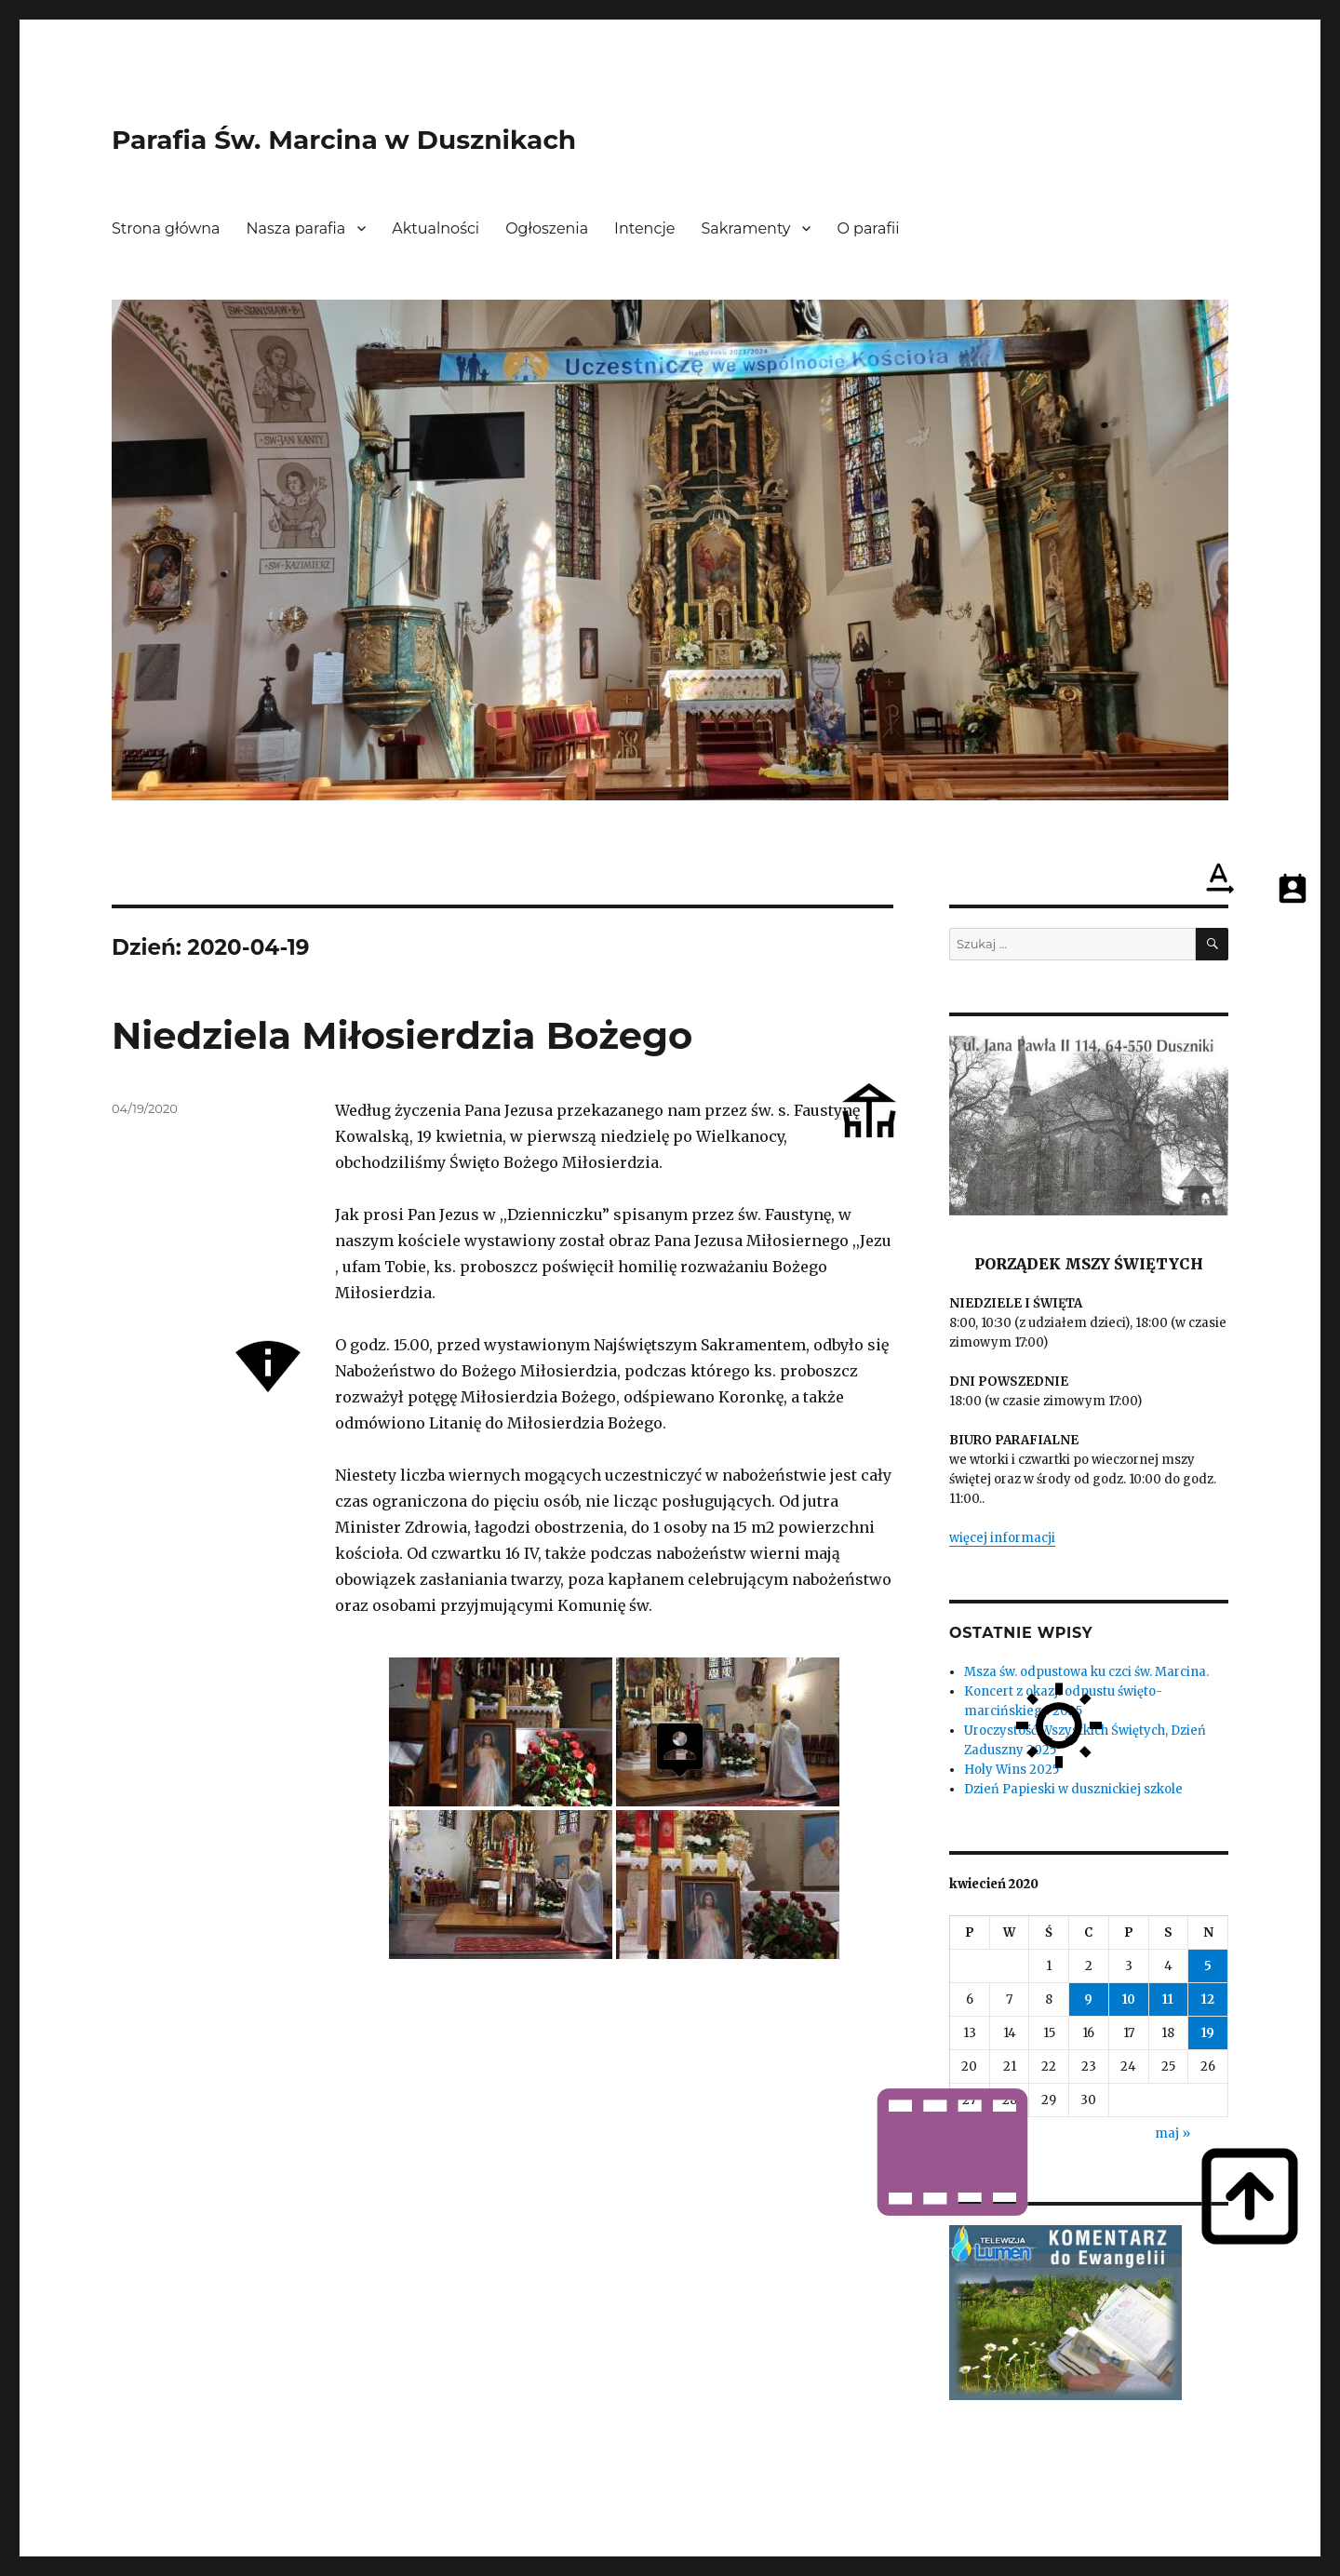 Image resolution: width=1340 pixels, height=2576 pixels. What do you see at coordinates (869, 1110) in the screenshot?
I see `access outdoor or patio-related features` at bounding box center [869, 1110].